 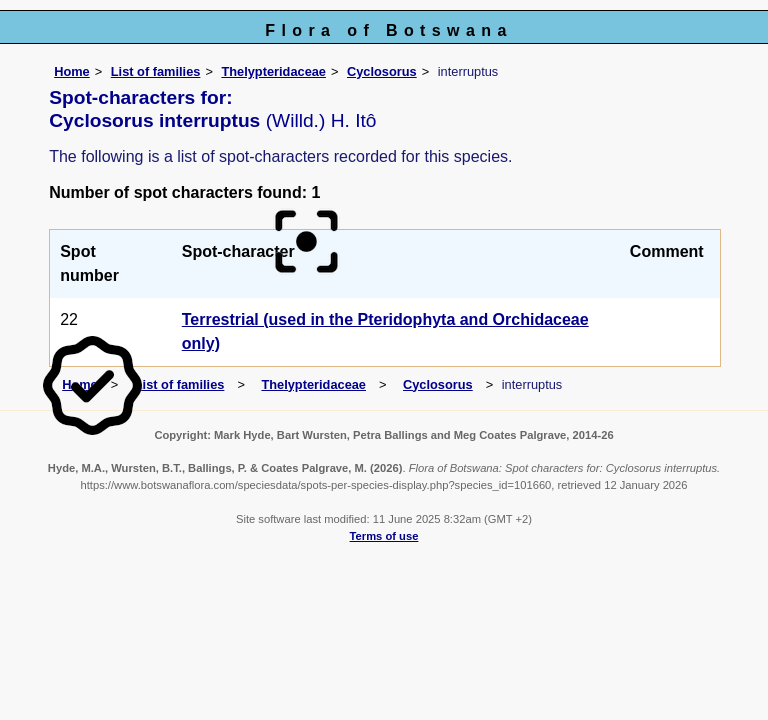 What do you see at coordinates (92, 385) in the screenshot?
I see `indicates a verified account or identity` at bounding box center [92, 385].